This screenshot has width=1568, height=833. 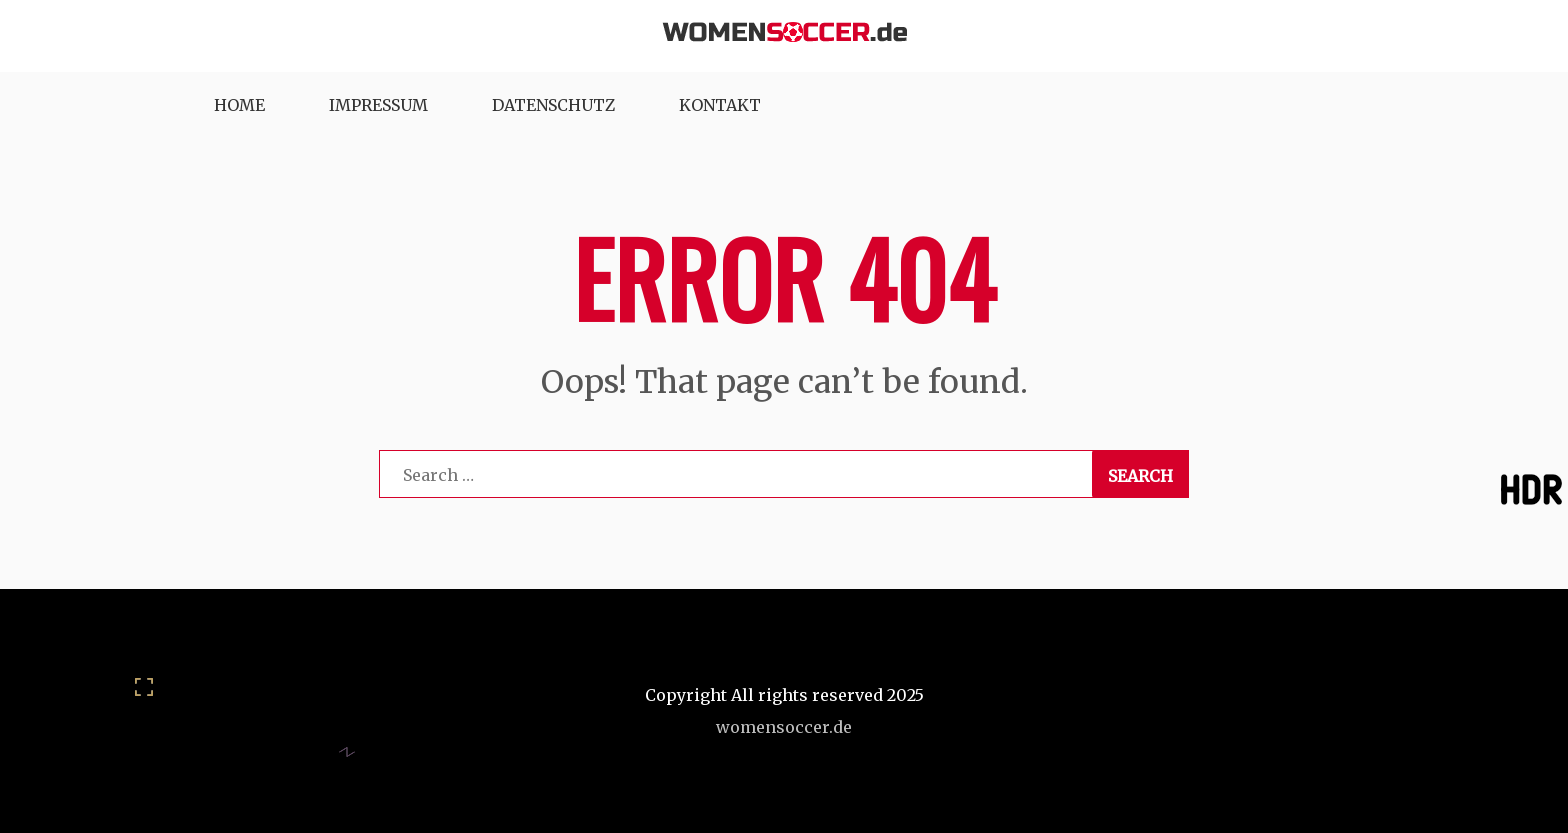 I want to click on select sawtooth waveform in audio synthesizer, so click(x=347, y=752).